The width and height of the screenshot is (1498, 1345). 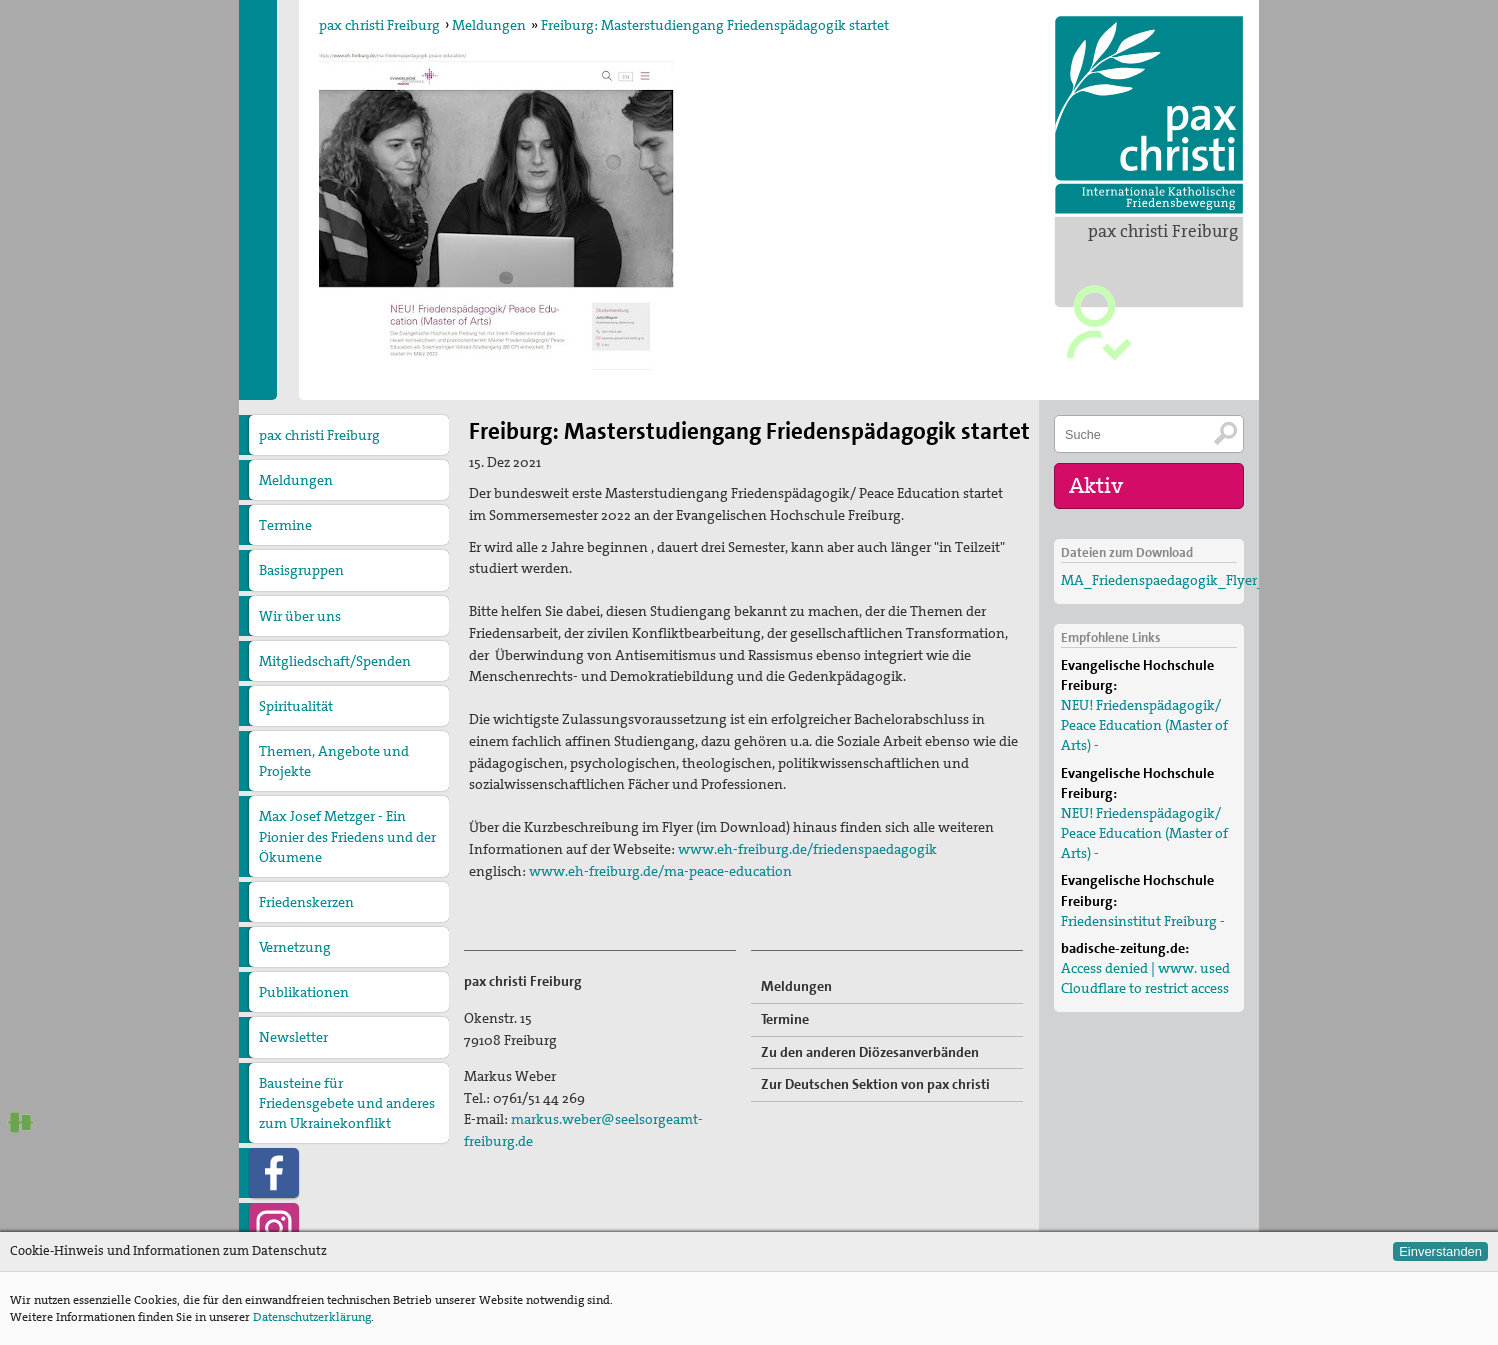 I want to click on follow a user or add to your network, so click(x=1094, y=323).